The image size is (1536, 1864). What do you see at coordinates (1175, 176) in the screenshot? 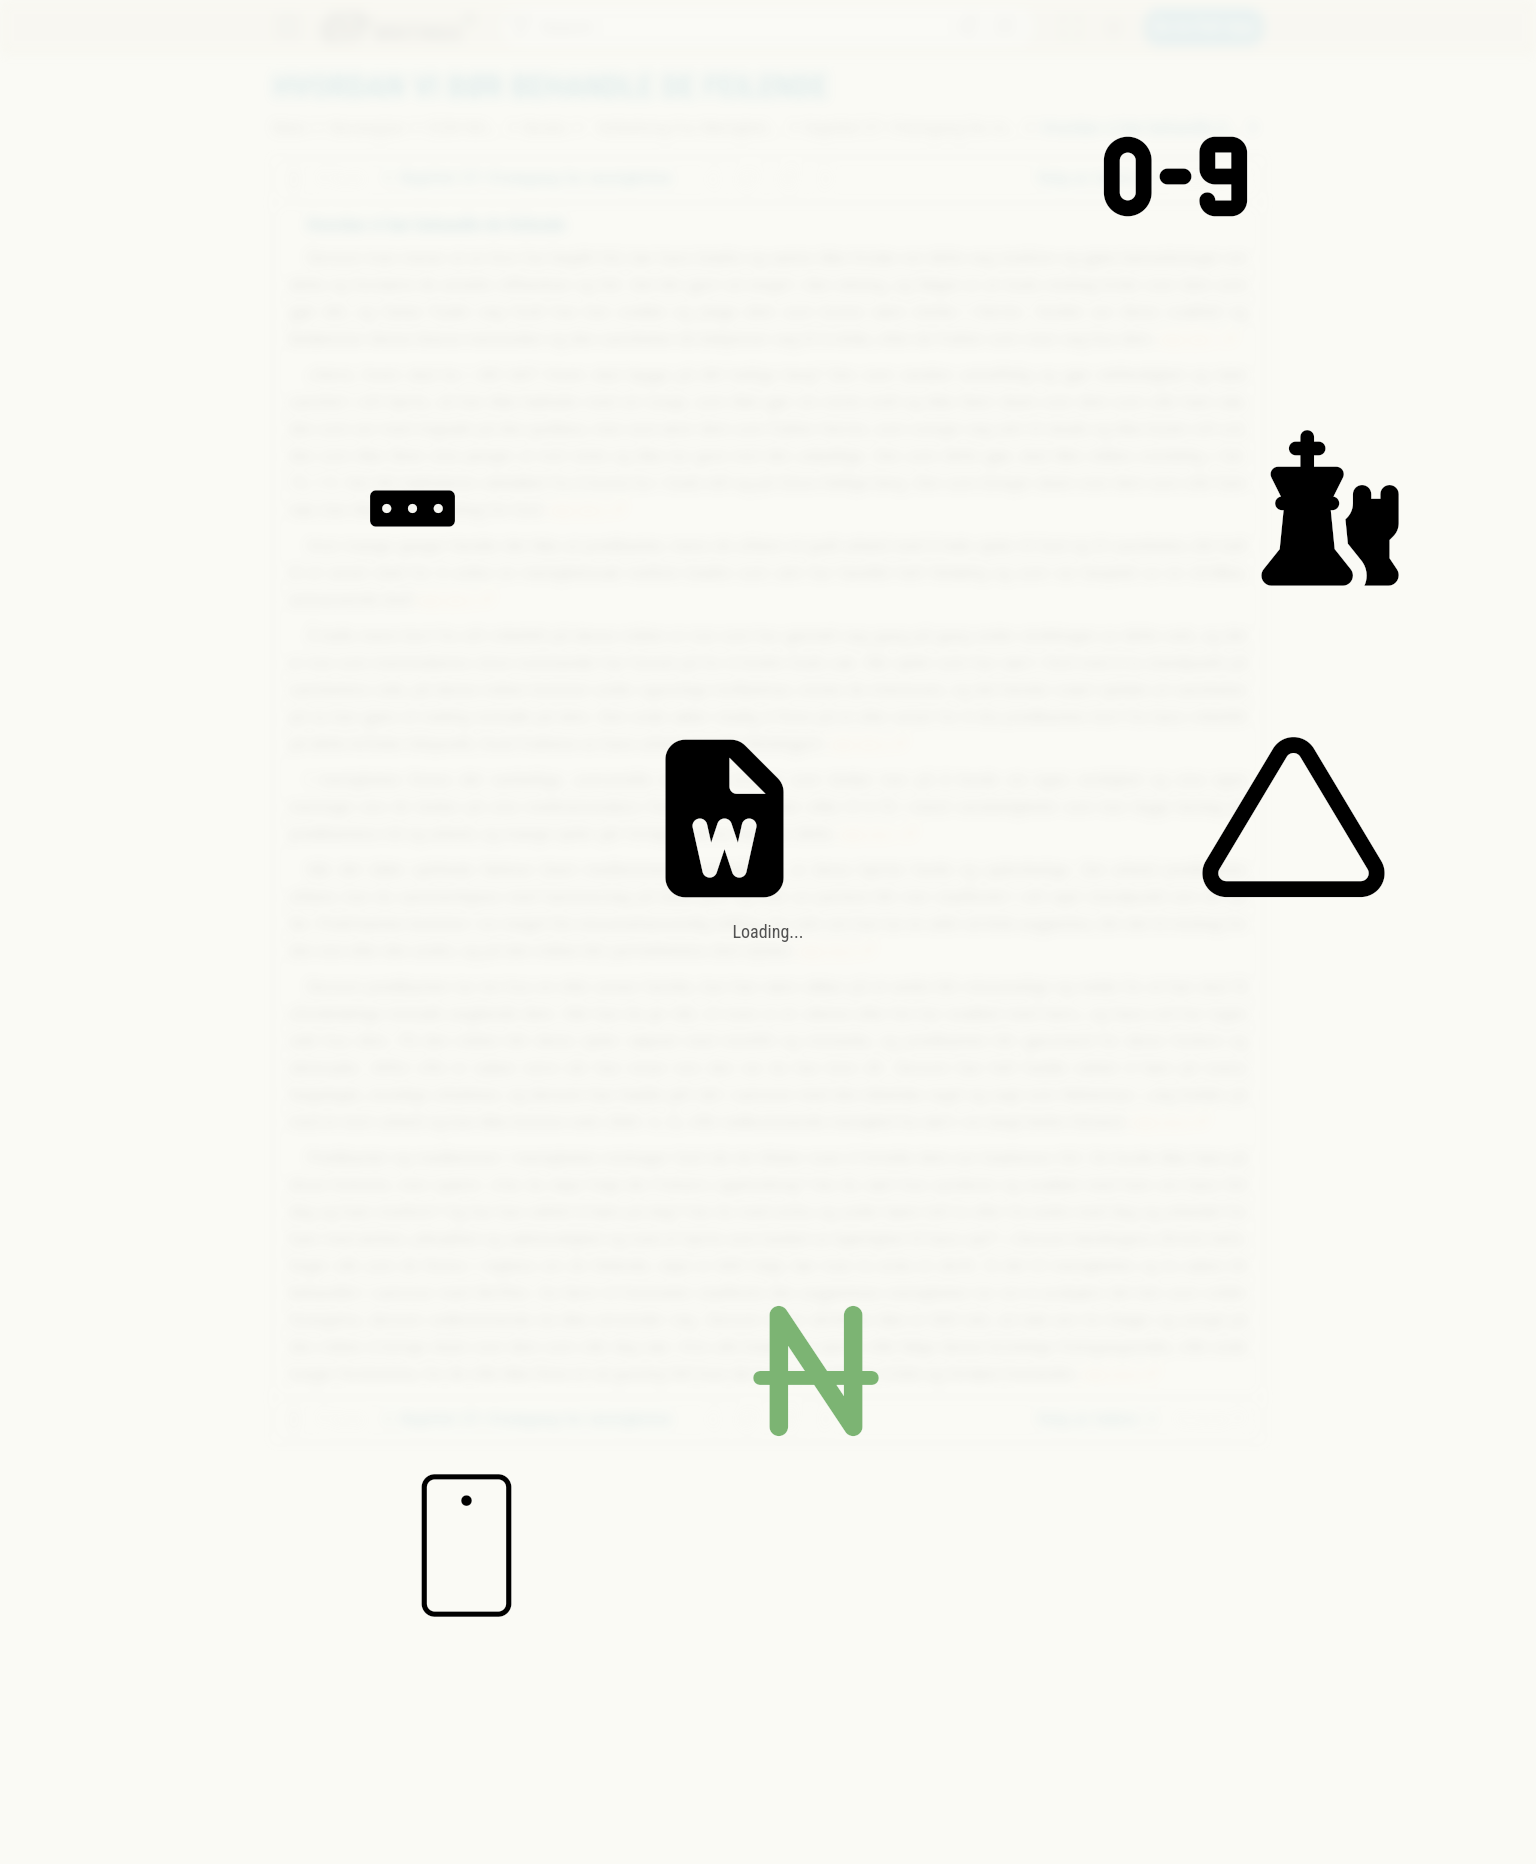
I see `sort items in ascending numerical order` at bounding box center [1175, 176].